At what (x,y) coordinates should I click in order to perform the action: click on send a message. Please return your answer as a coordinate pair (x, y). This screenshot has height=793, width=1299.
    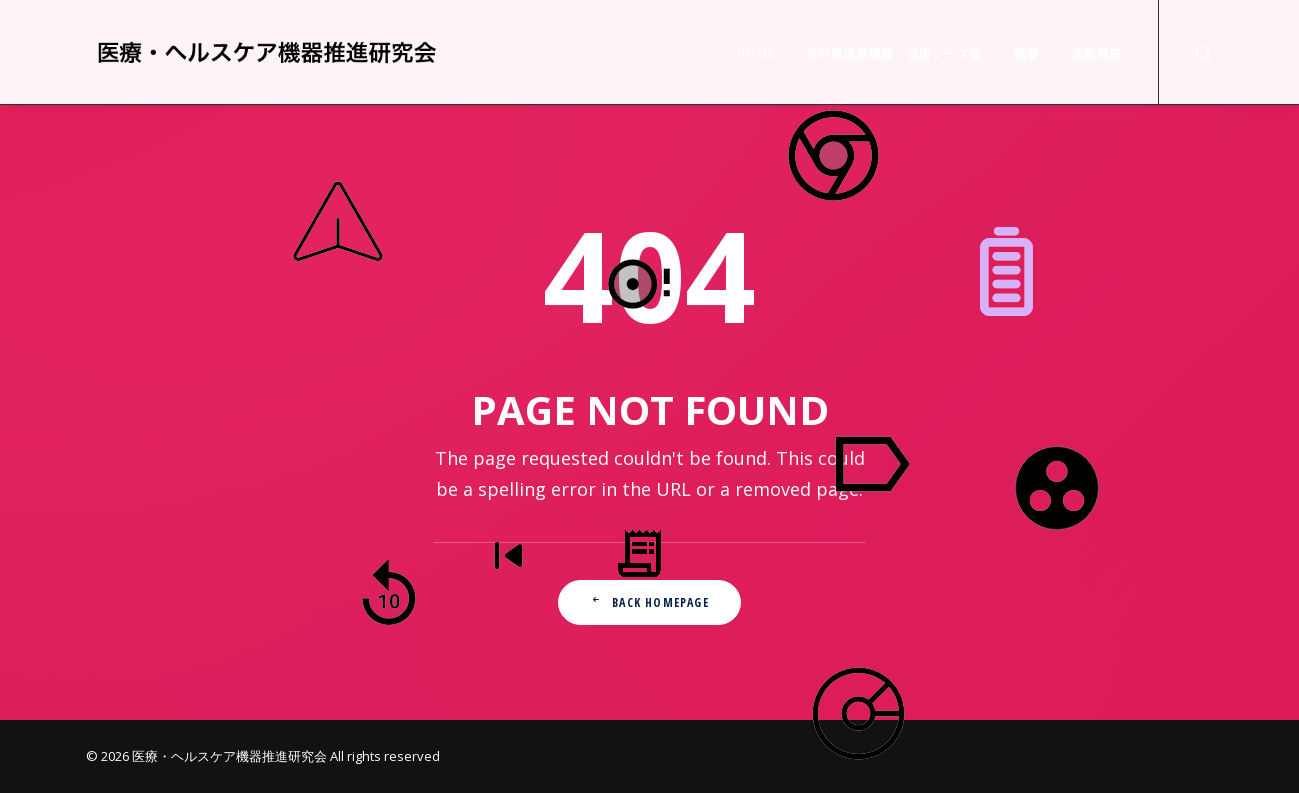
    Looking at the image, I should click on (338, 223).